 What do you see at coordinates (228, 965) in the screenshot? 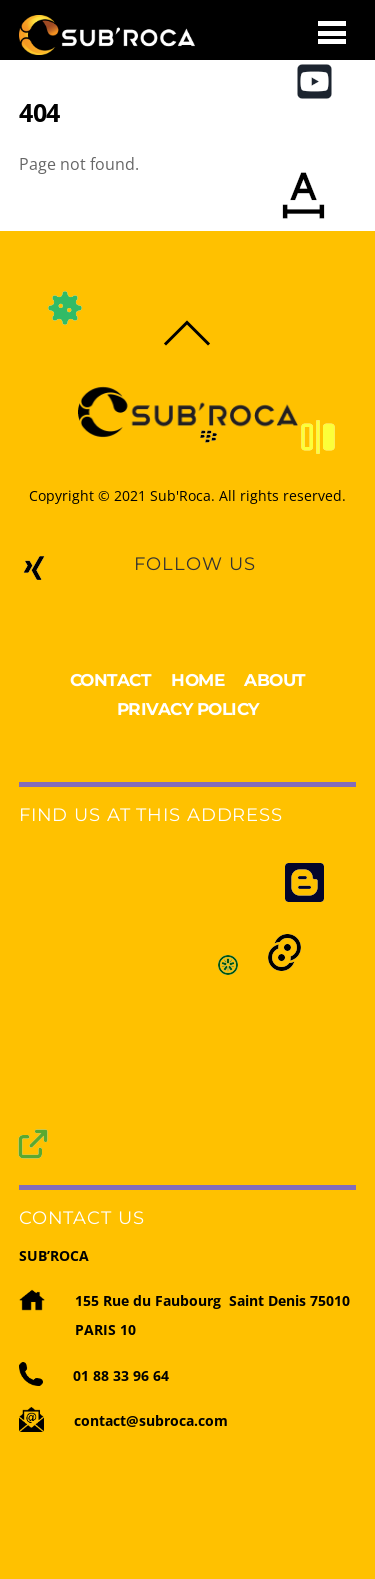
I see `jasmine testing framework logo` at bounding box center [228, 965].